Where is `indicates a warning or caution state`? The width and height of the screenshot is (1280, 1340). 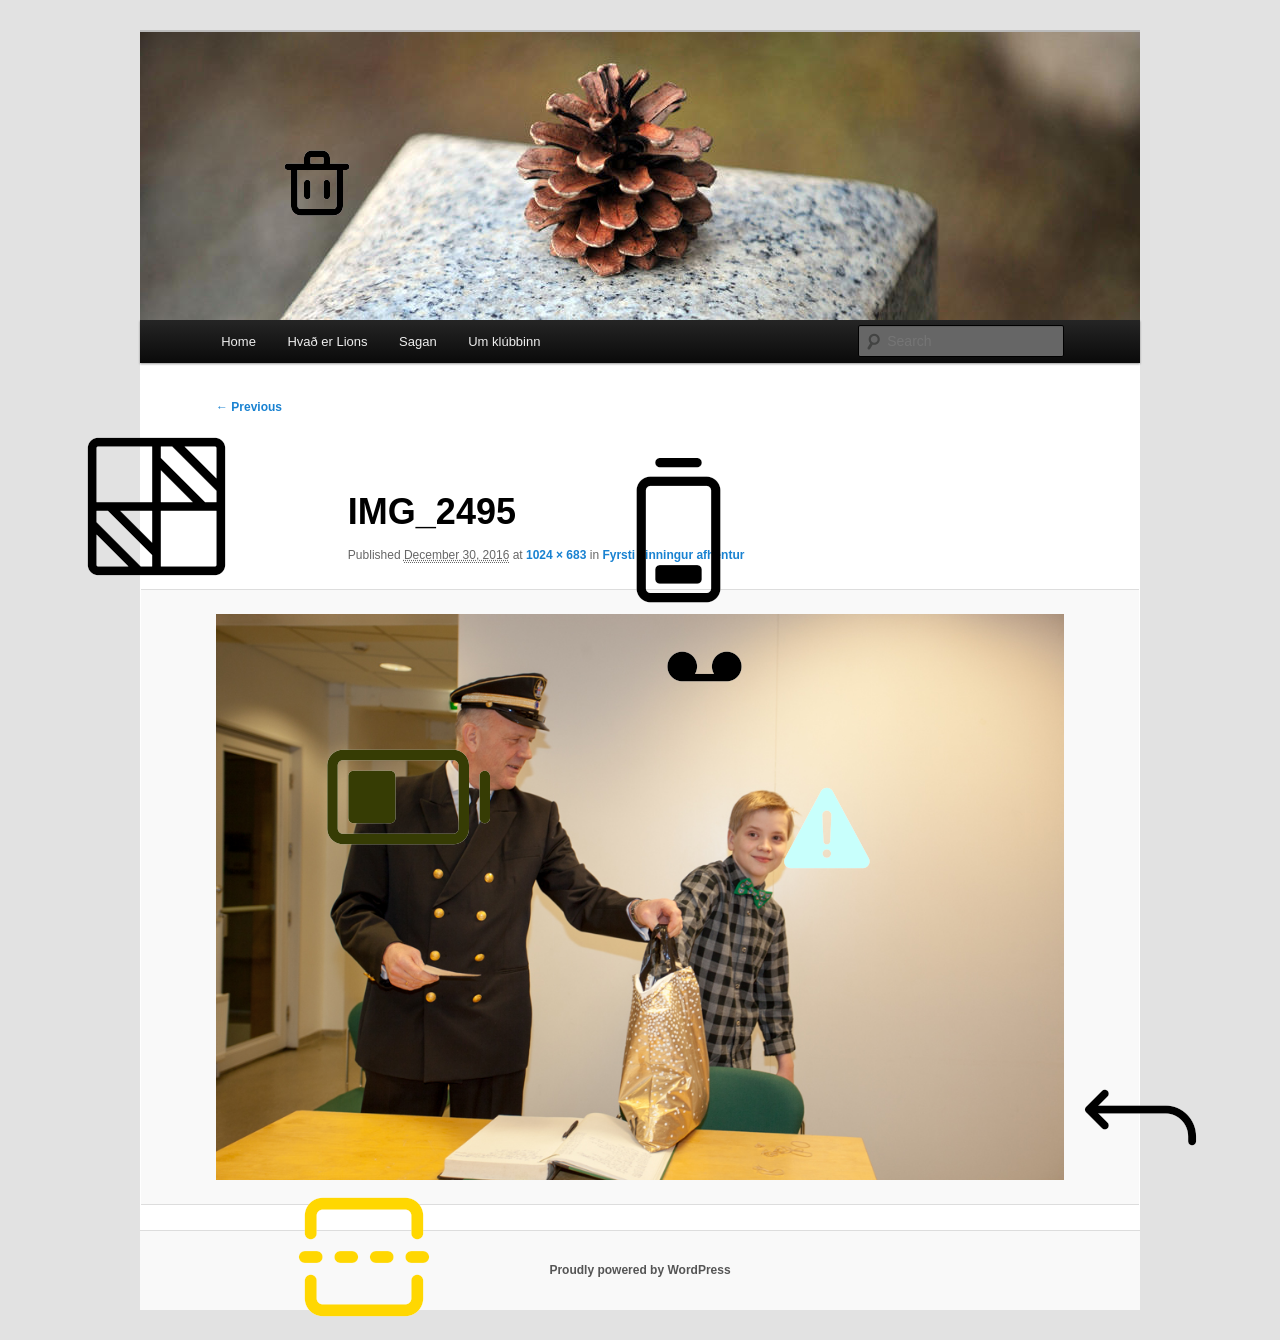 indicates a warning or caution state is located at coordinates (828, 828).